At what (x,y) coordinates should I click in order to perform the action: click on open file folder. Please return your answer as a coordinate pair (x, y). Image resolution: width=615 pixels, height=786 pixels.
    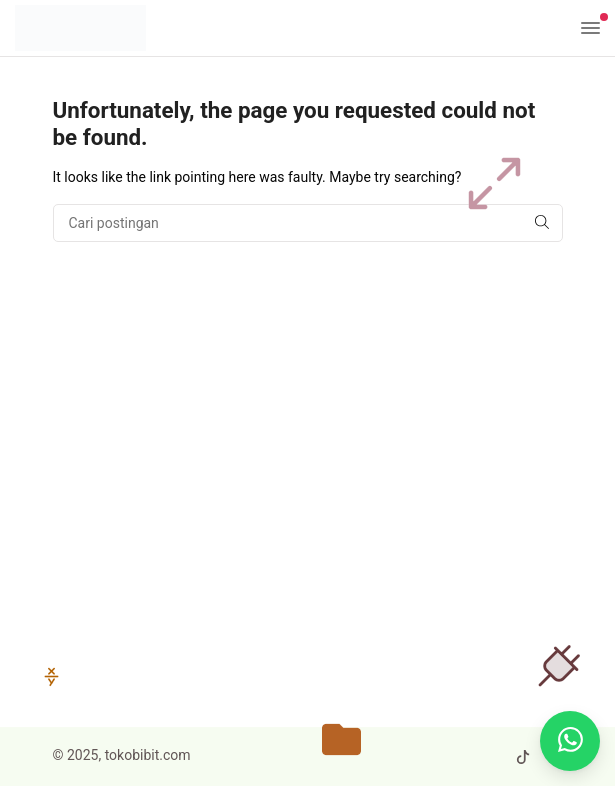
    Looking at the image, I should click on (341, 739).